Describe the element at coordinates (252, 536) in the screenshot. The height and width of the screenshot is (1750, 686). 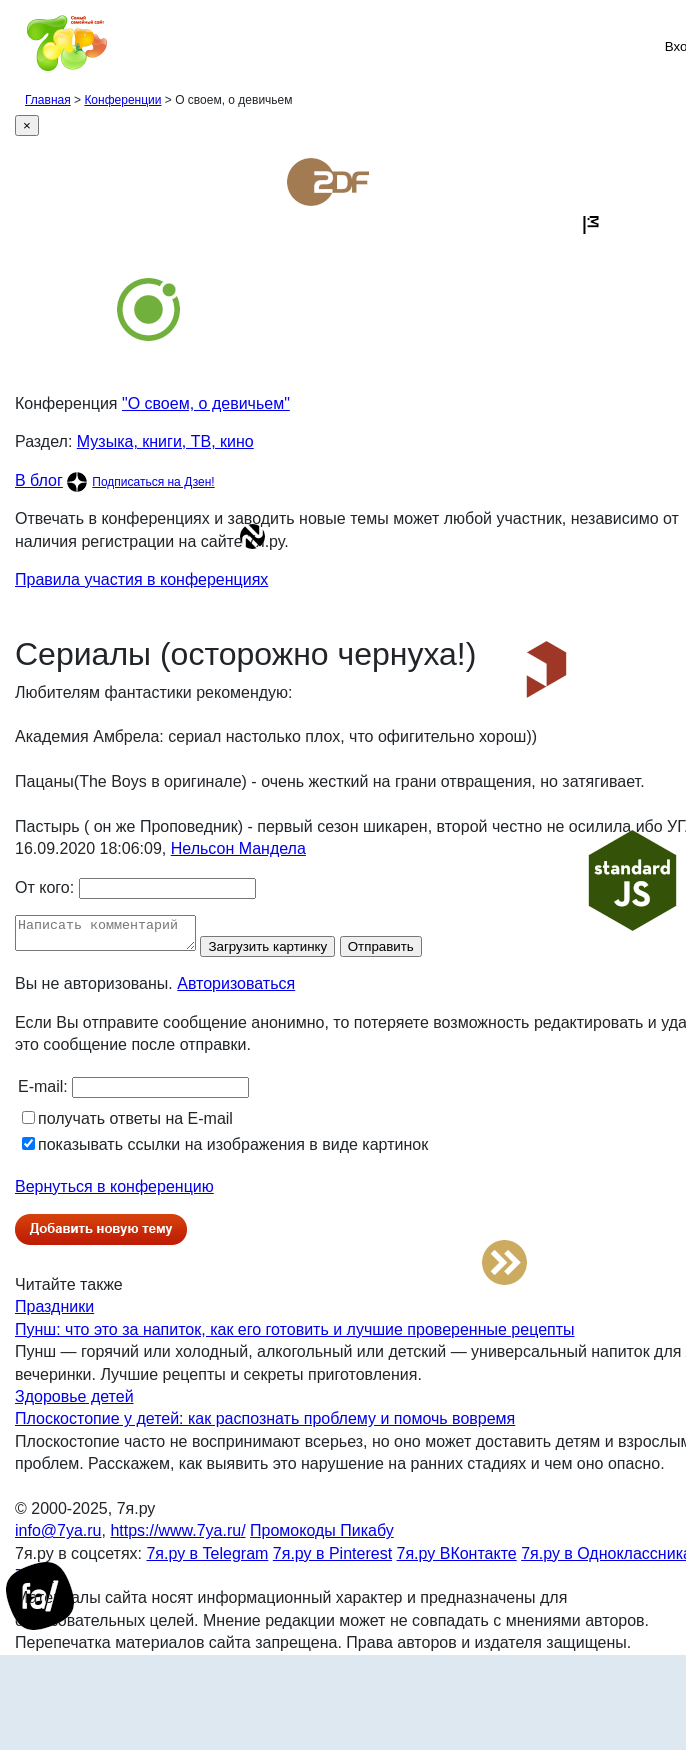
I see `novu notification infrastructure logo` at that location.